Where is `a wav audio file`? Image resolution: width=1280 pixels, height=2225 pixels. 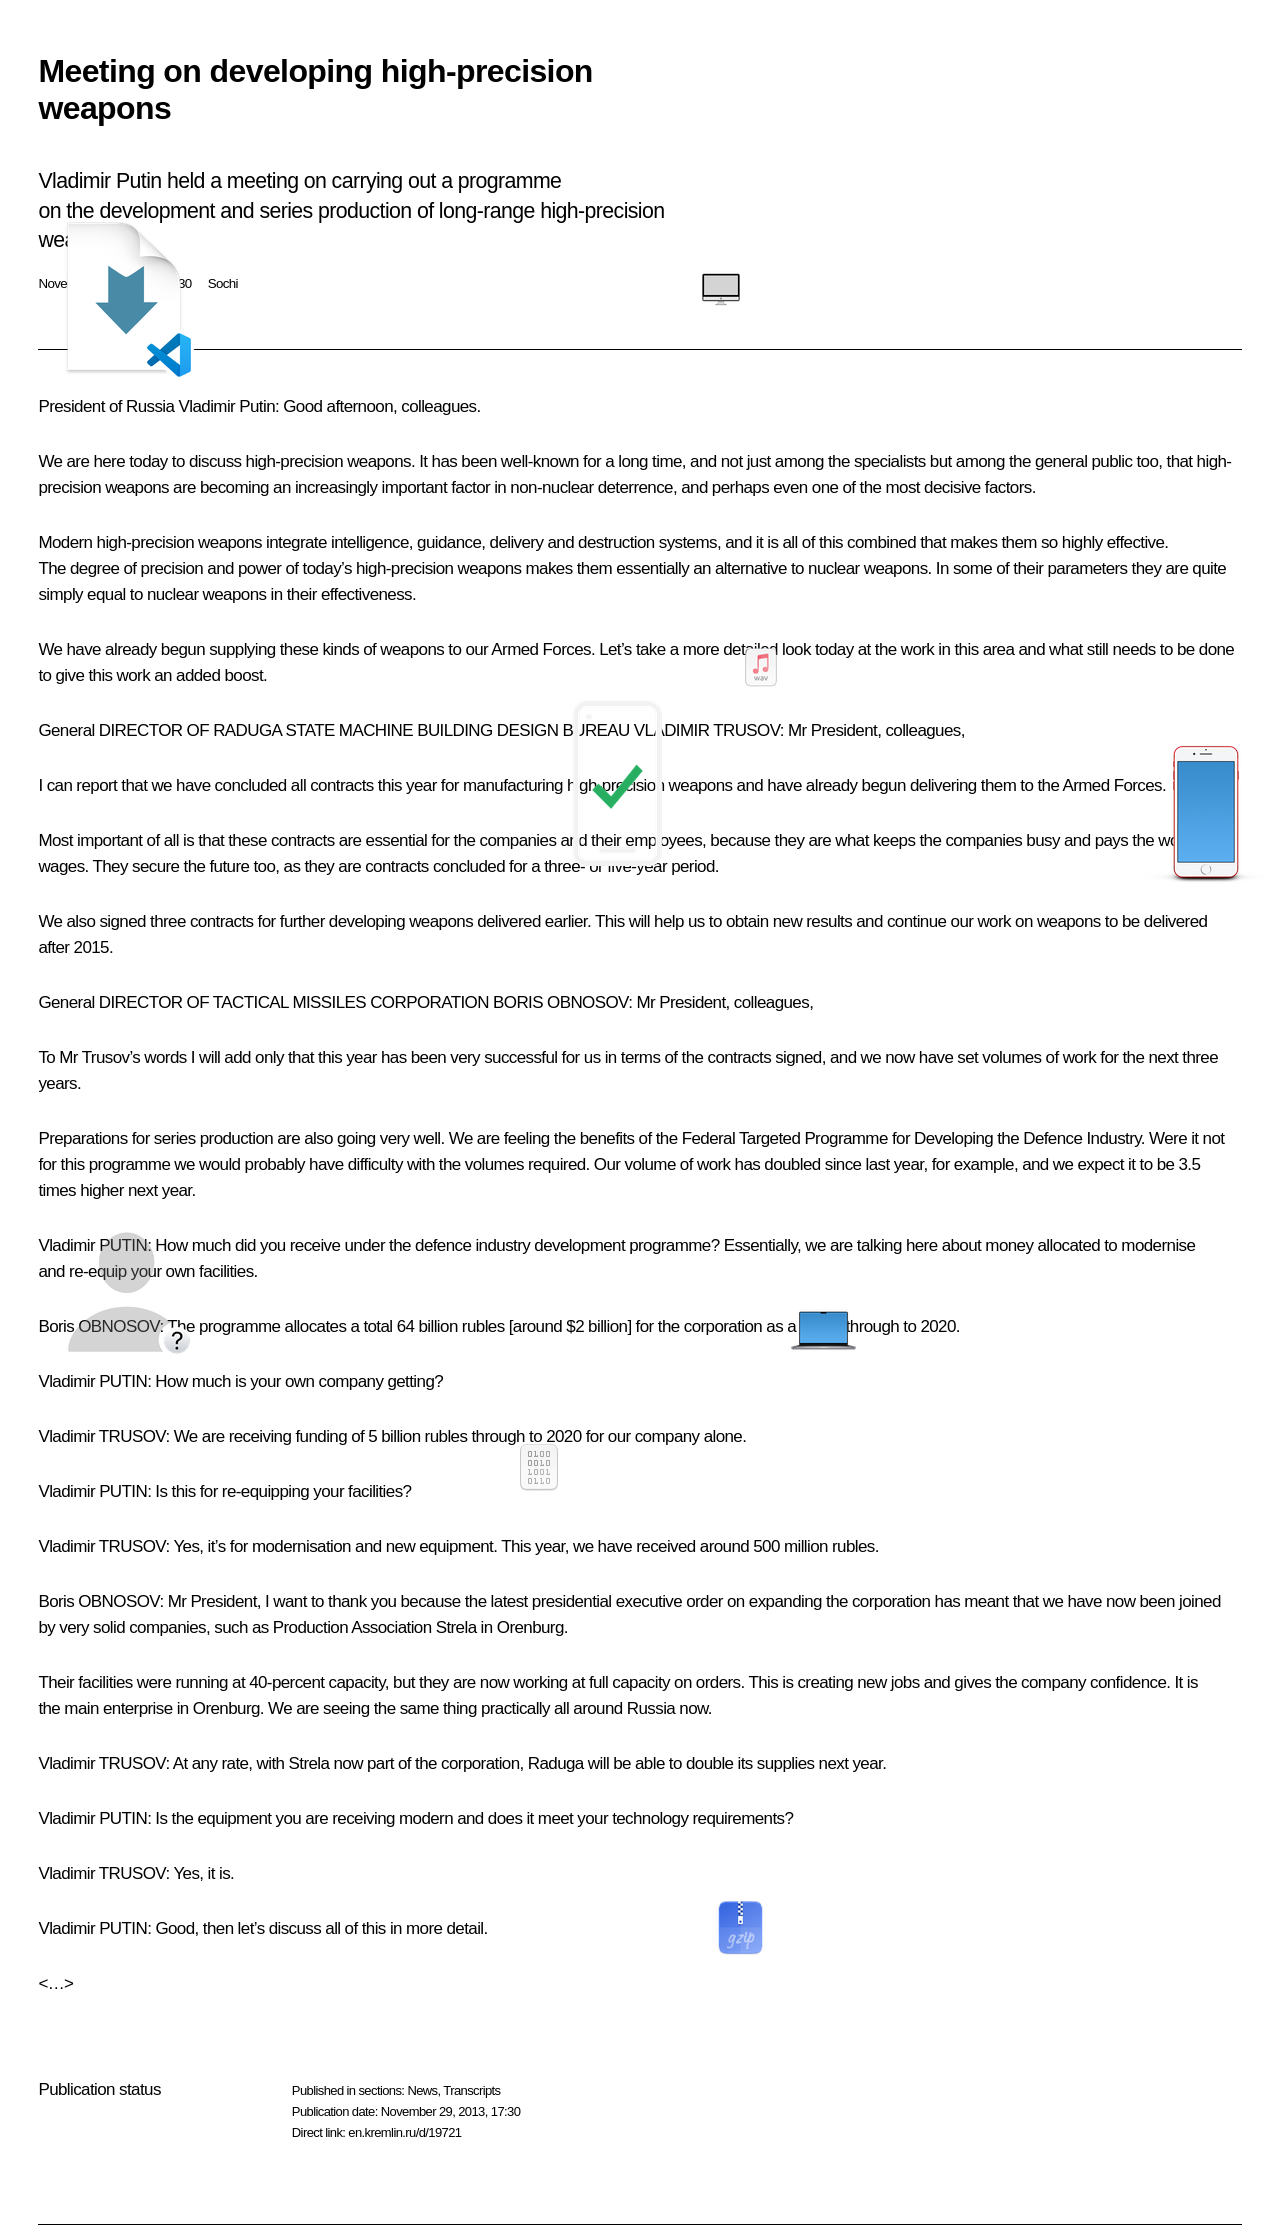
a wav audio file is located at coordinates (761, 667).